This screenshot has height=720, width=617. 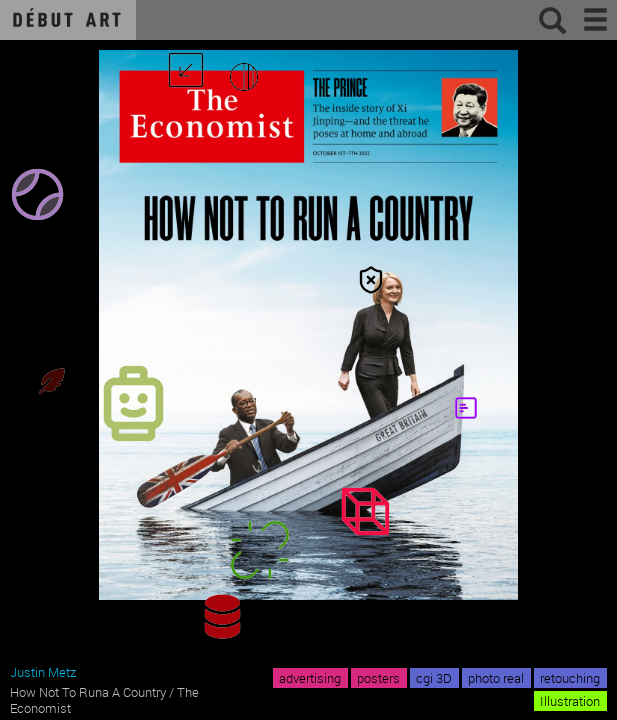 What do you see at coordinates (186, 70) in the screenshot?
I see `navigate to the bottom-left corner` at bounding box center [186, 70].